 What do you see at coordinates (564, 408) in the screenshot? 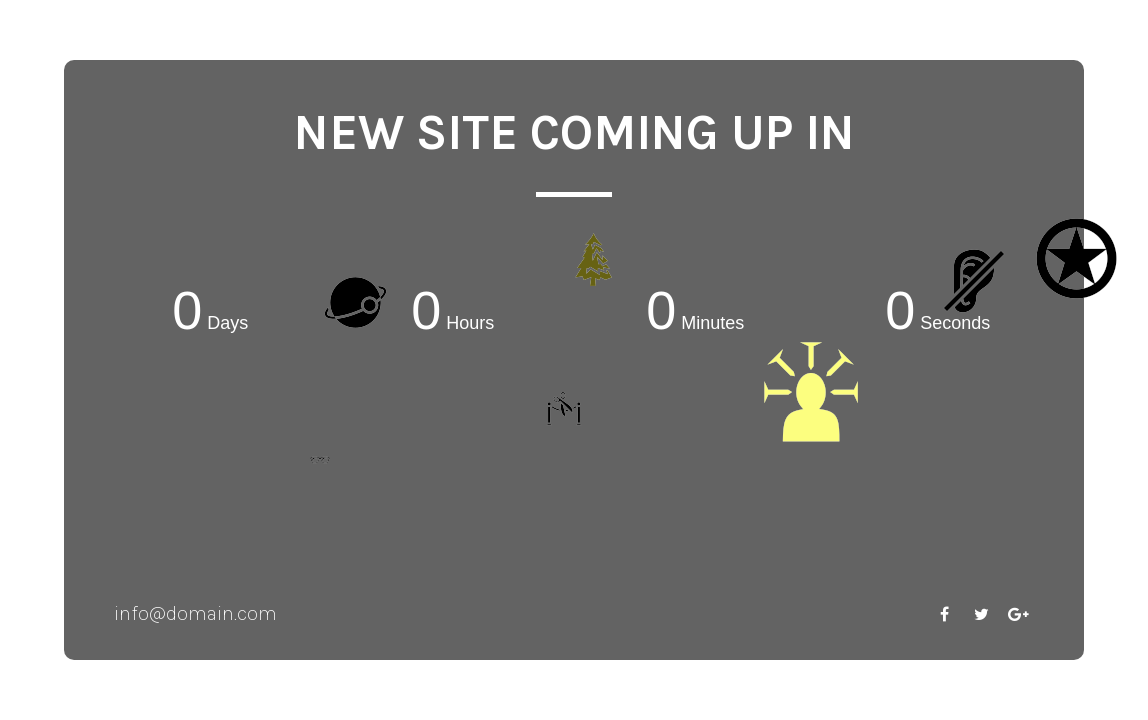
I see `indicates a new feature or section launch` at bounding box center [564, 408].